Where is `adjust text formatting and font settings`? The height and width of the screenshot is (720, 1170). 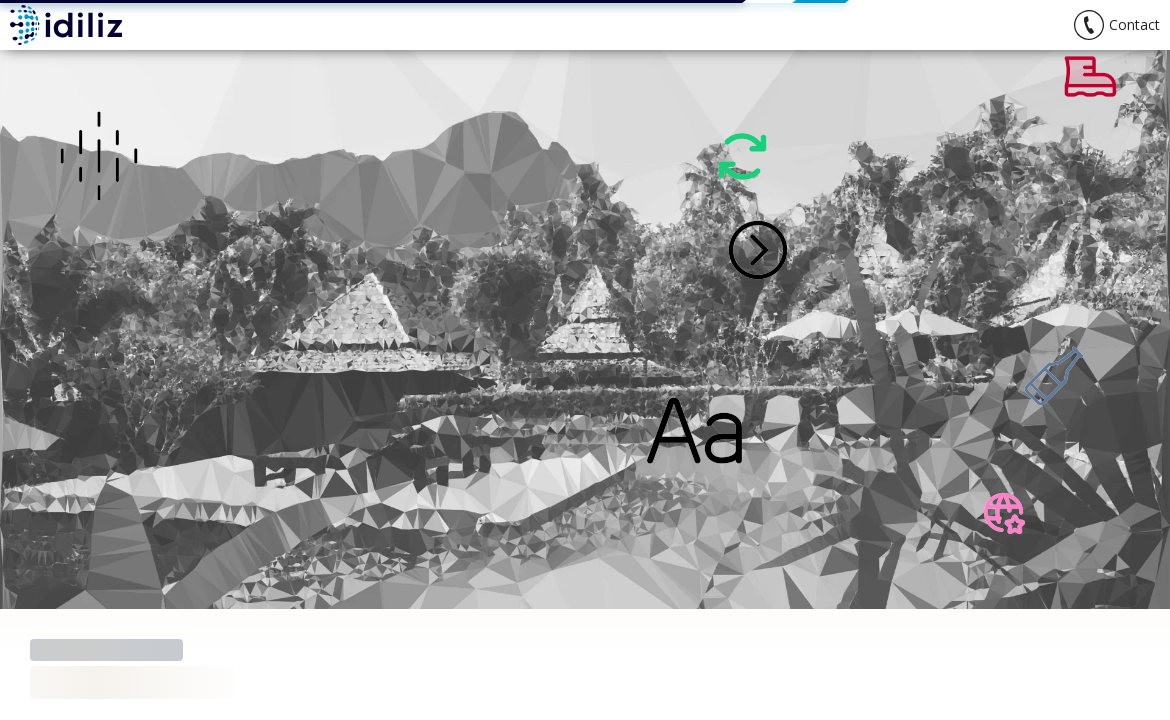
adjust text formatting and font settings is located at coordinates (694, 430).